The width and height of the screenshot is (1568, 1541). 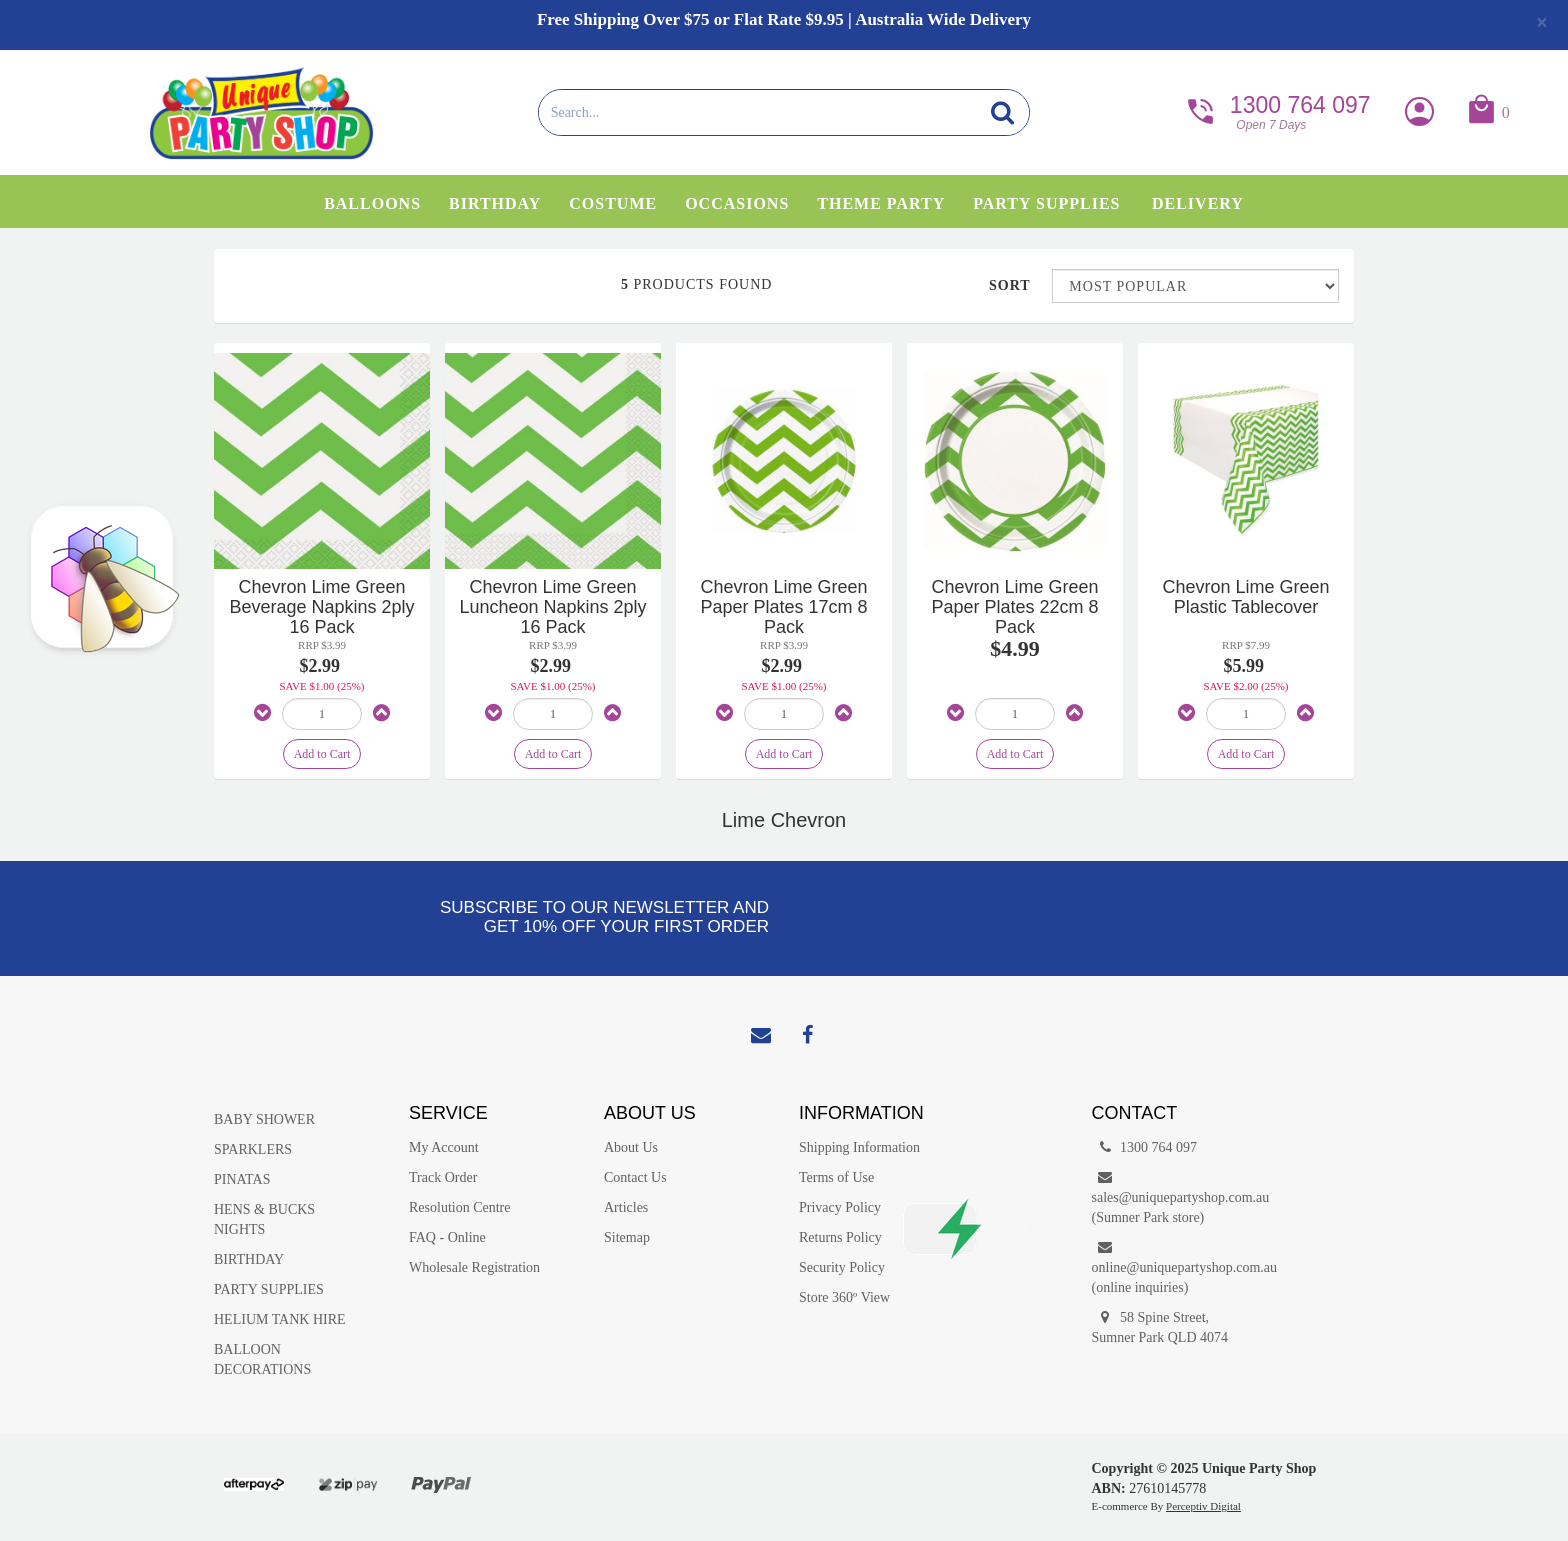 What do you see at coordinates (102, 577) in the screenshot?
I see `open beeref reference image board app` at bounding box center [102, 577].